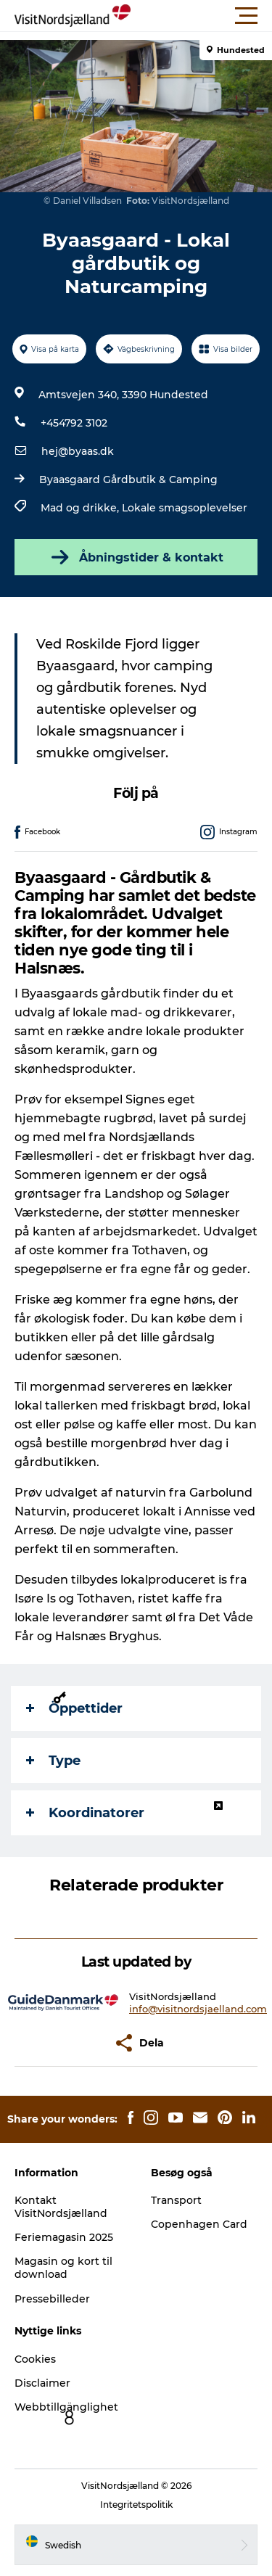  Describe the element at coordinates (218, 1806) in the screenshot. I see `open link in new window or tab` at that location.